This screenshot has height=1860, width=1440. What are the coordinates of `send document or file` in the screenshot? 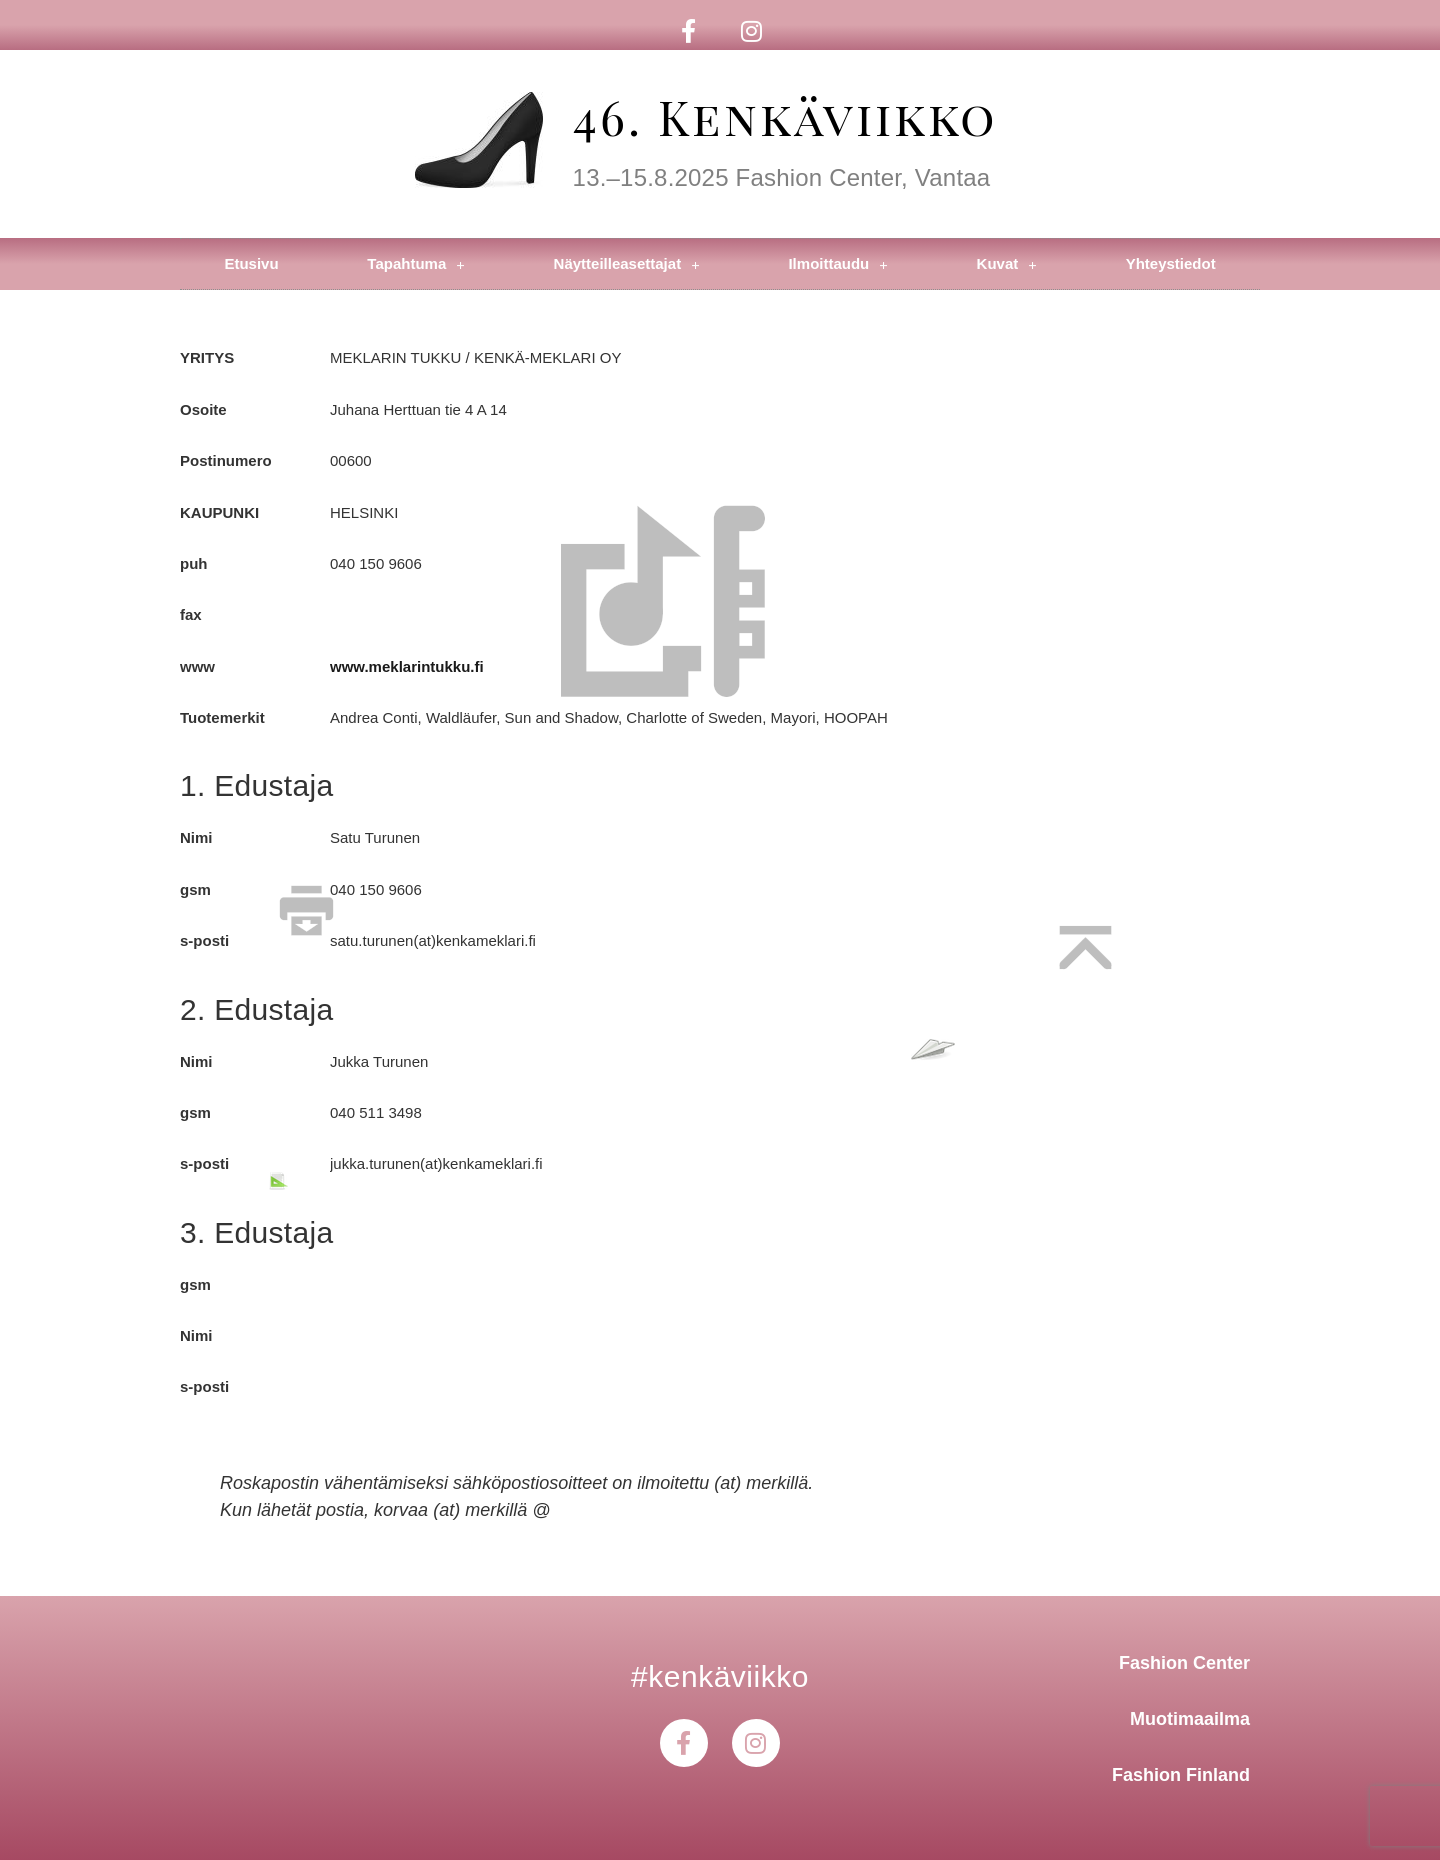 It's located at (933, 1050).